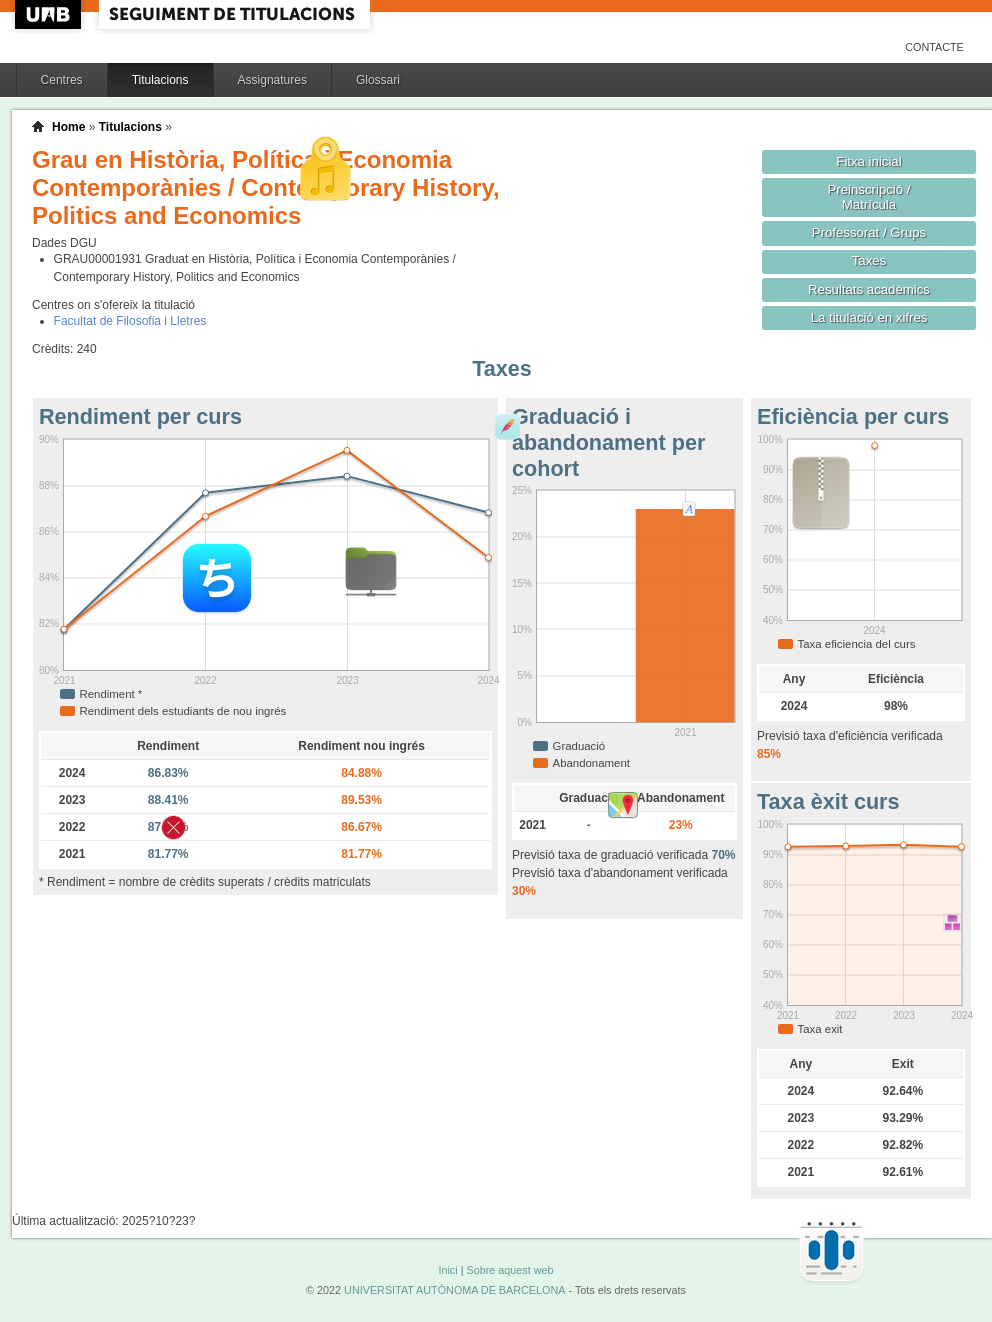  I want to click on a TrueType font file, so click(689, 509).